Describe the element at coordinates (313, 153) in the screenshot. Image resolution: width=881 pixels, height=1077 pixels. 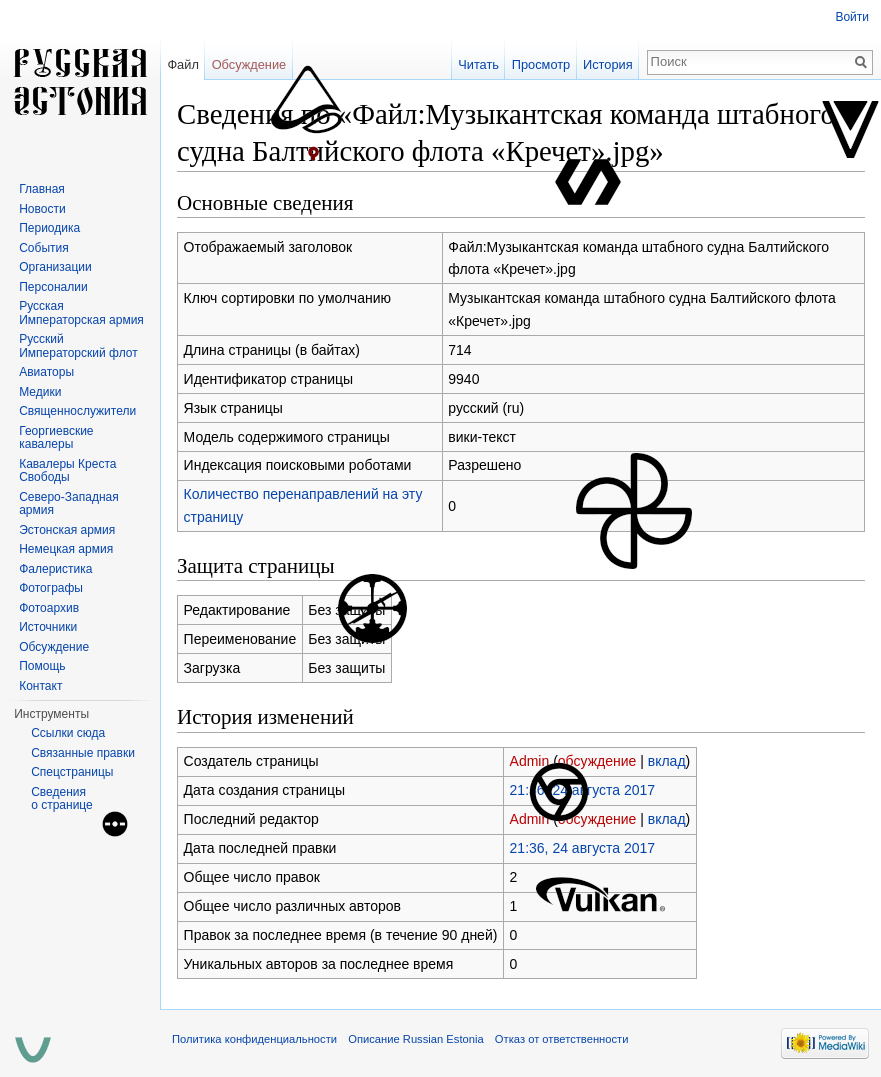
I see `open sourcetree git client` at that location.